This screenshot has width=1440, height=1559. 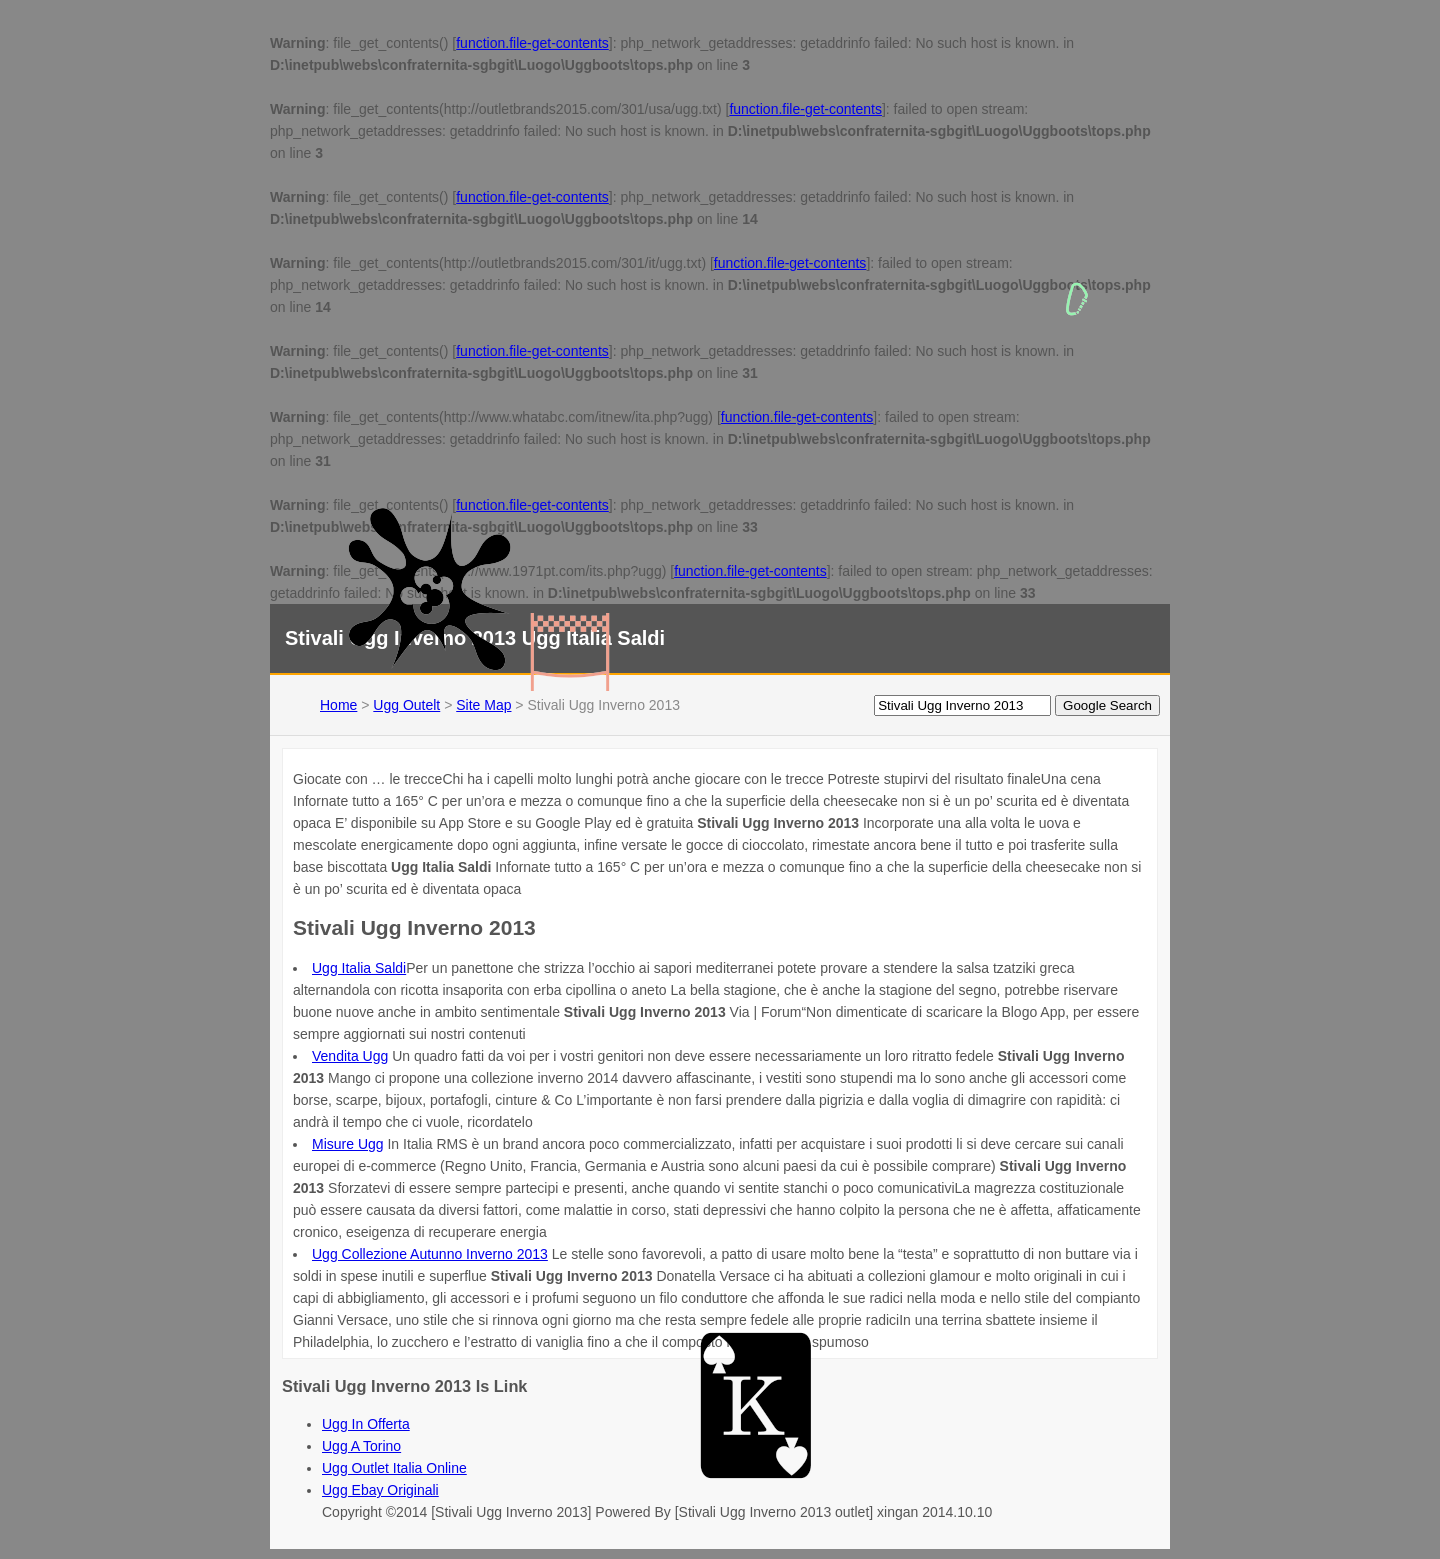 I want to click on climbing or outdoor gear category, so click(x=1077, y=299).